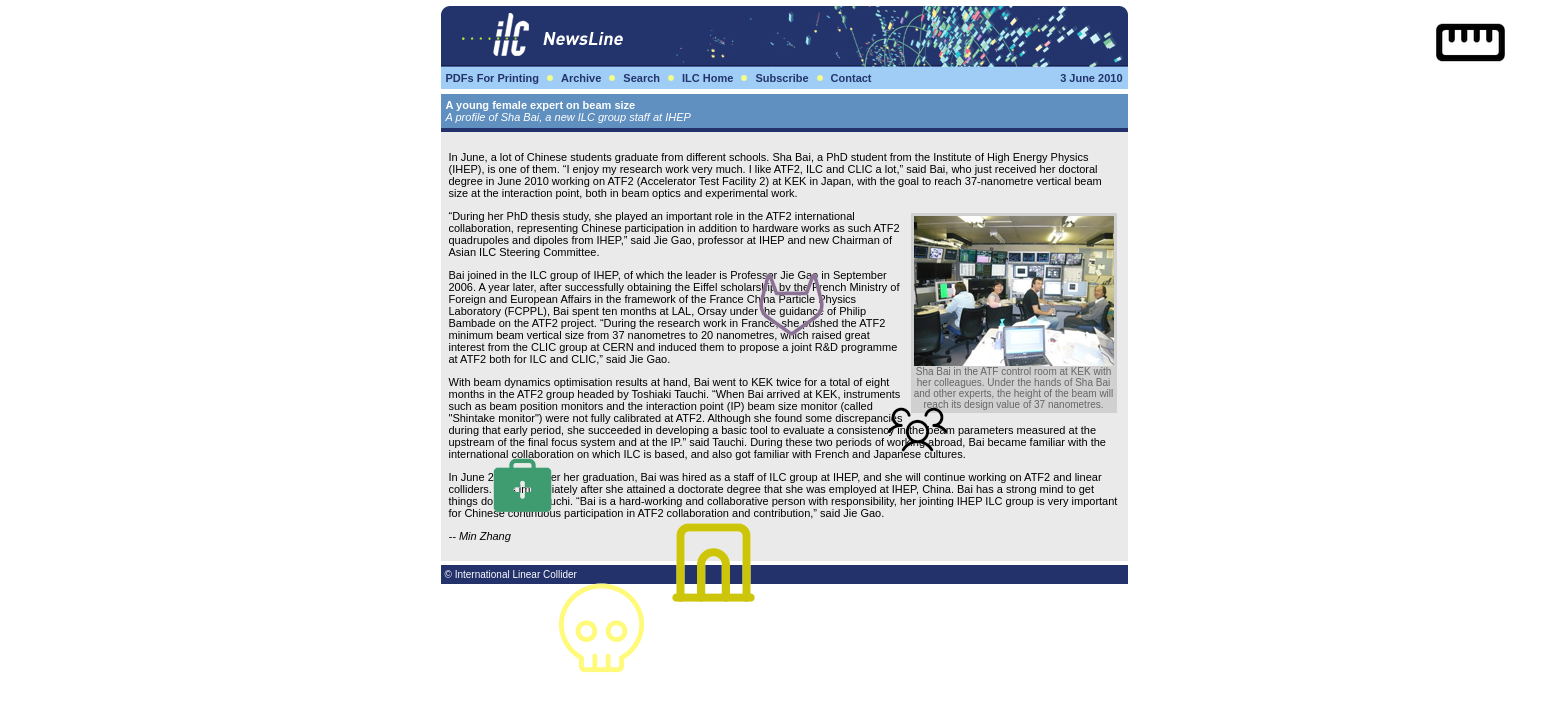 This screenshot has width=1568, height=720. What do you see at coordinates (601, 629) in the screenshot?
I see `indicates dangerous or harmful content` at bounding box center [601, 629].